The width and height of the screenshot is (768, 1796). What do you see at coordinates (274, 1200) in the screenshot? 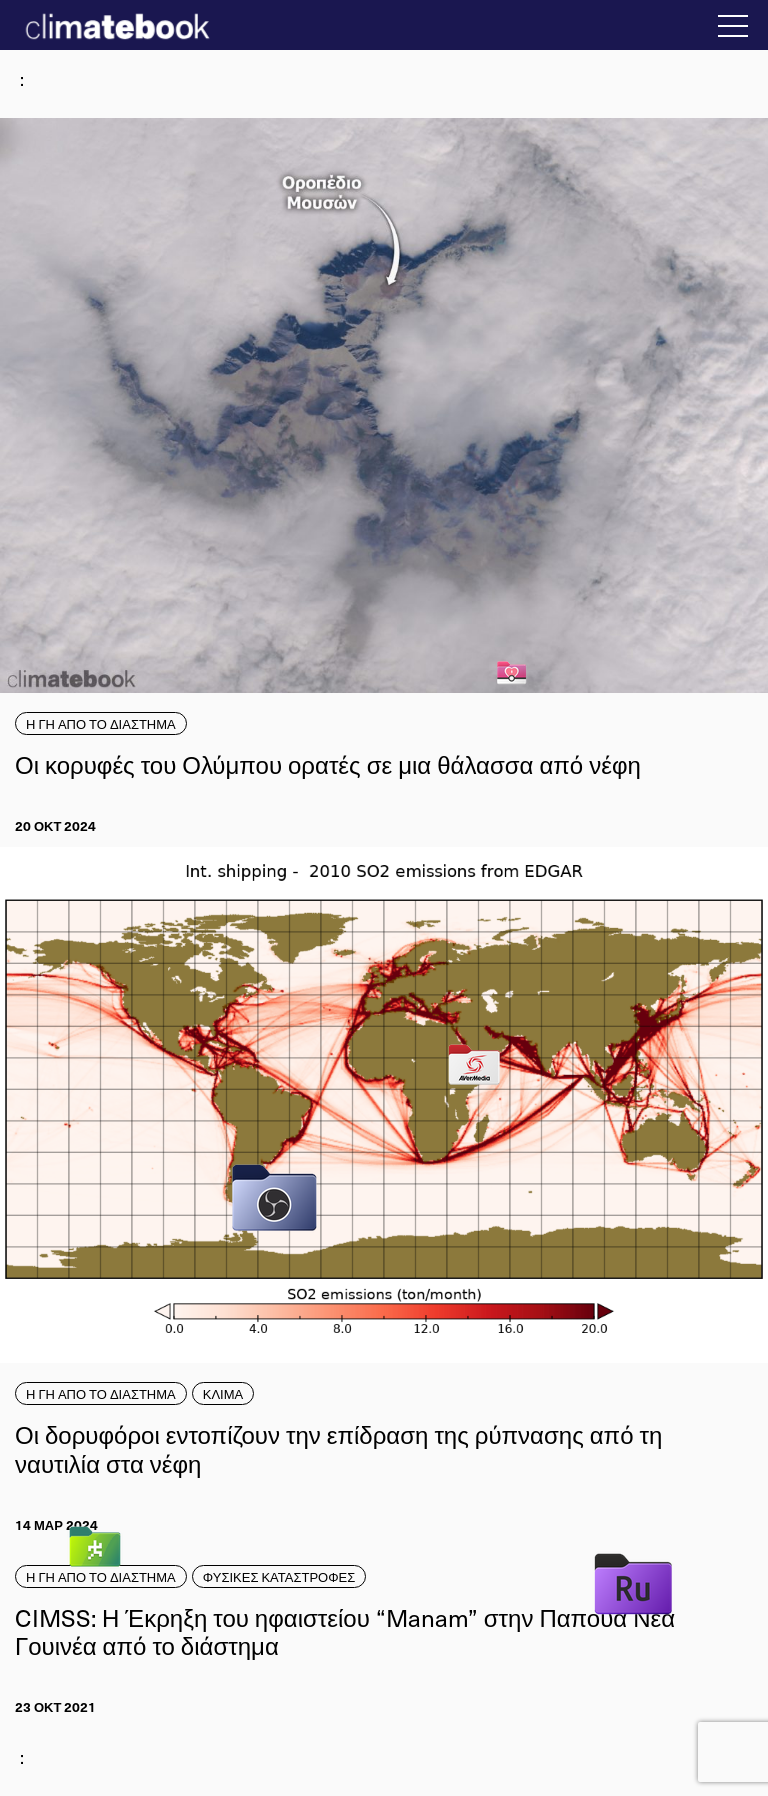
I see `open OBS Studio project files folder` at bounding box center [274, 1200].